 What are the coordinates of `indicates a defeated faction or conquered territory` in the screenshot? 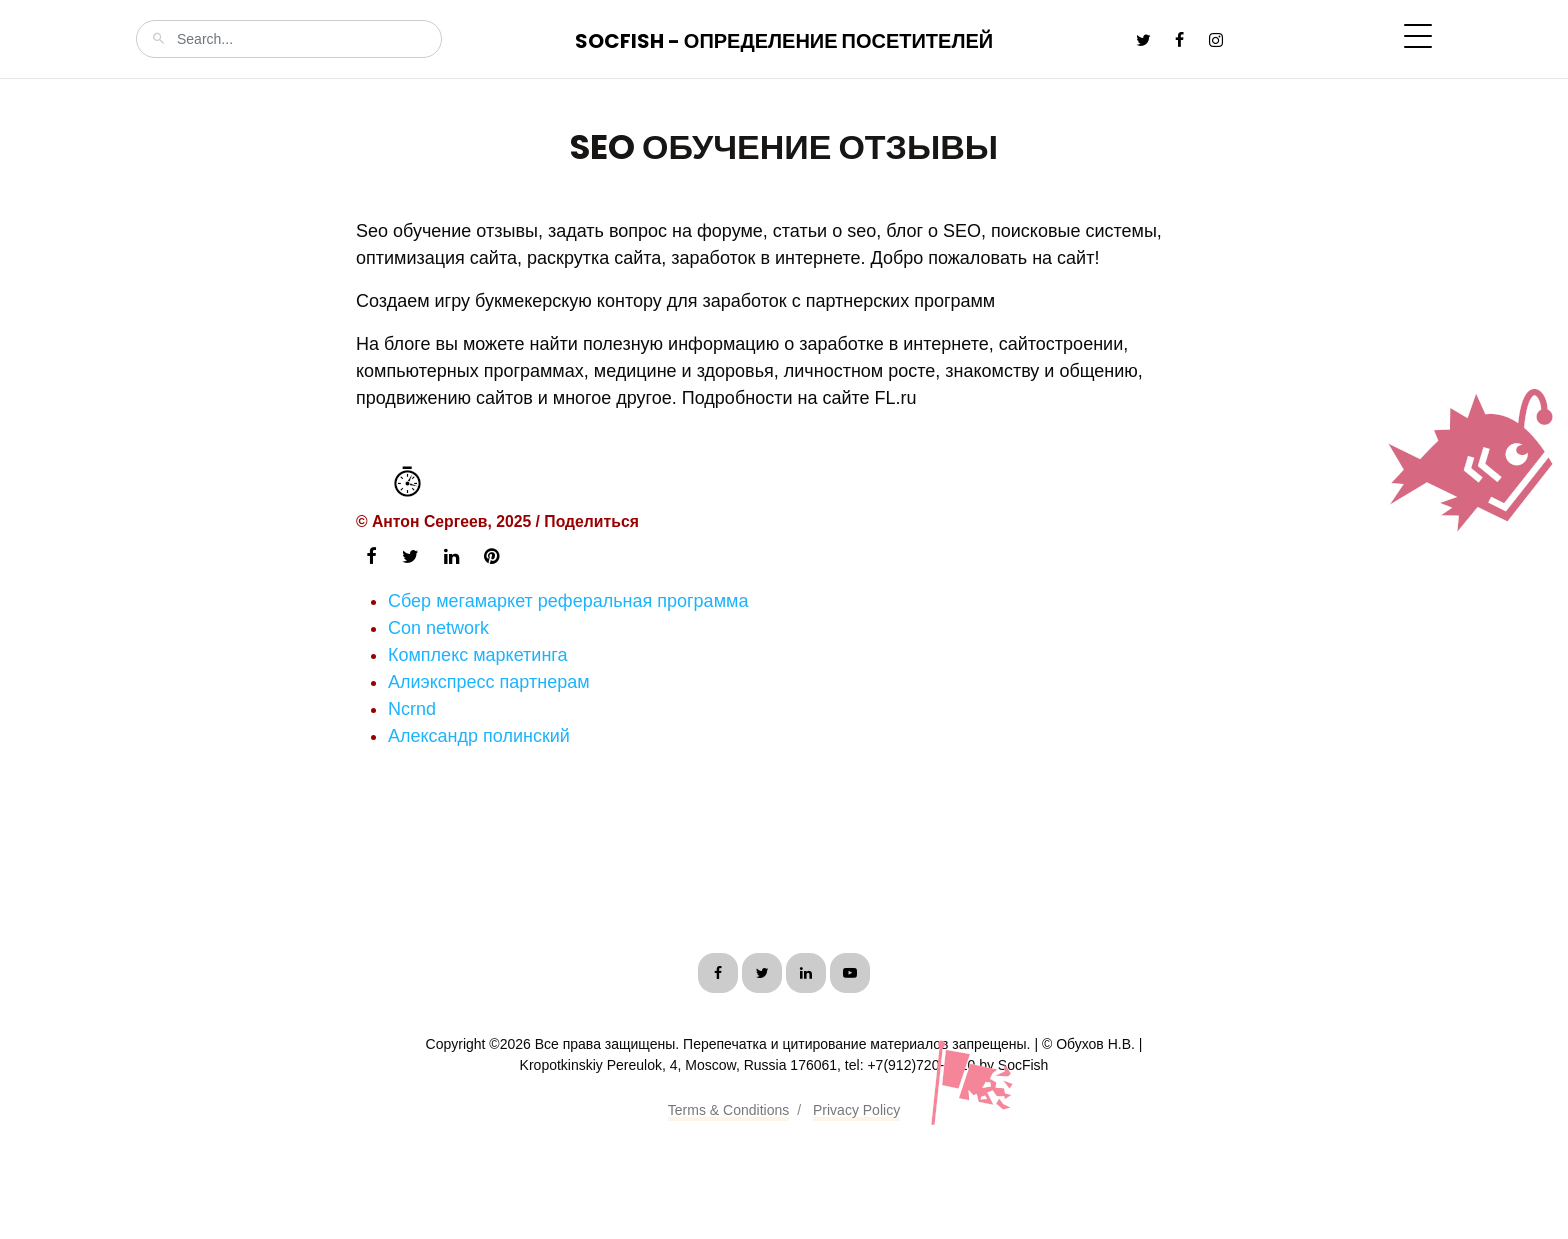 It's located at (970, 1082).